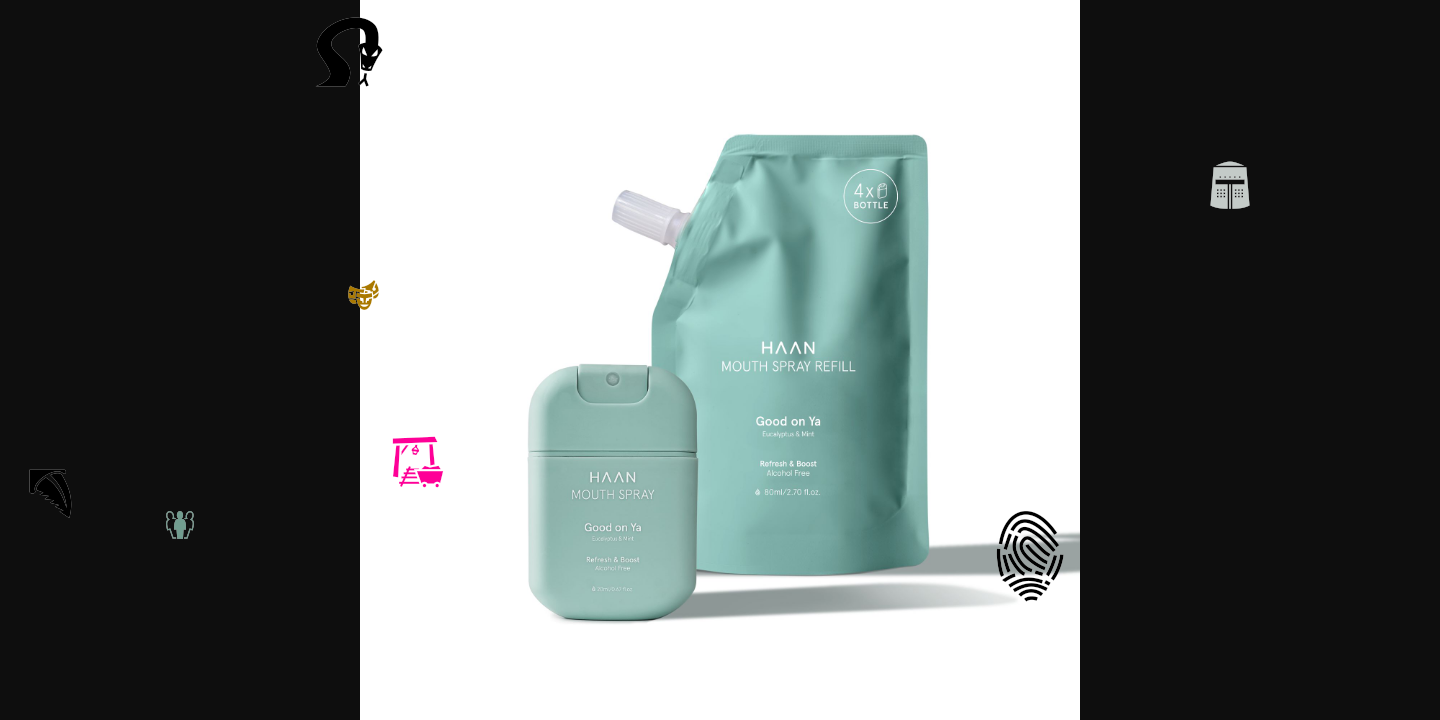  What do you see at coordinates (1029, 555) in the screenshot?
I see `authenticate using fingerprint` at bounding box center [1029, 555].